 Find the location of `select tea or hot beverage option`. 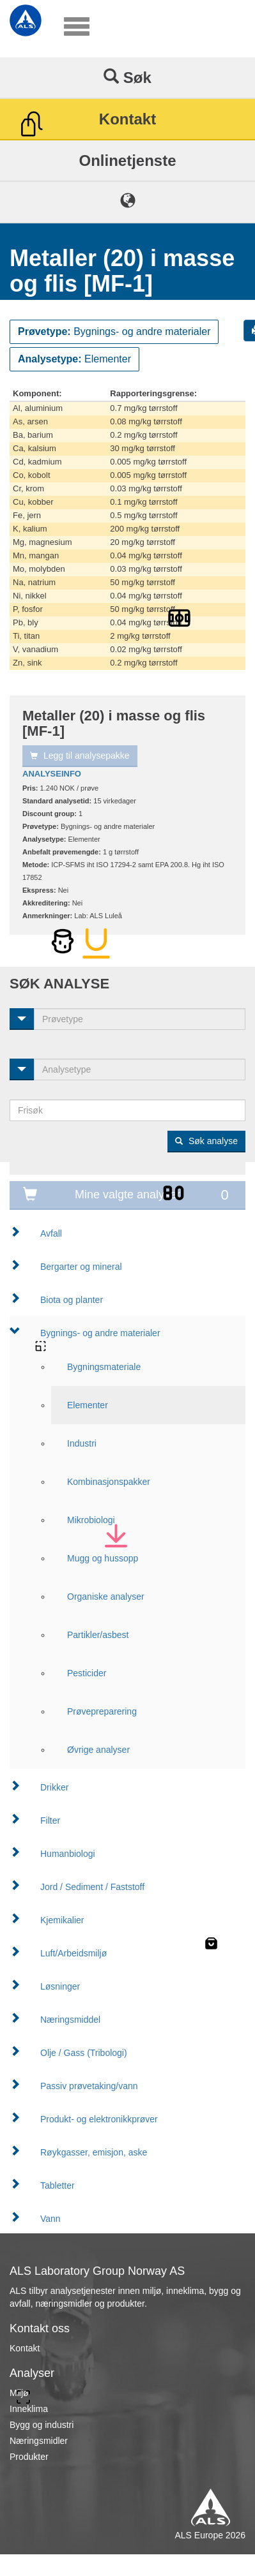

select tea or hot beverage option is located at coordinates (31, 124).